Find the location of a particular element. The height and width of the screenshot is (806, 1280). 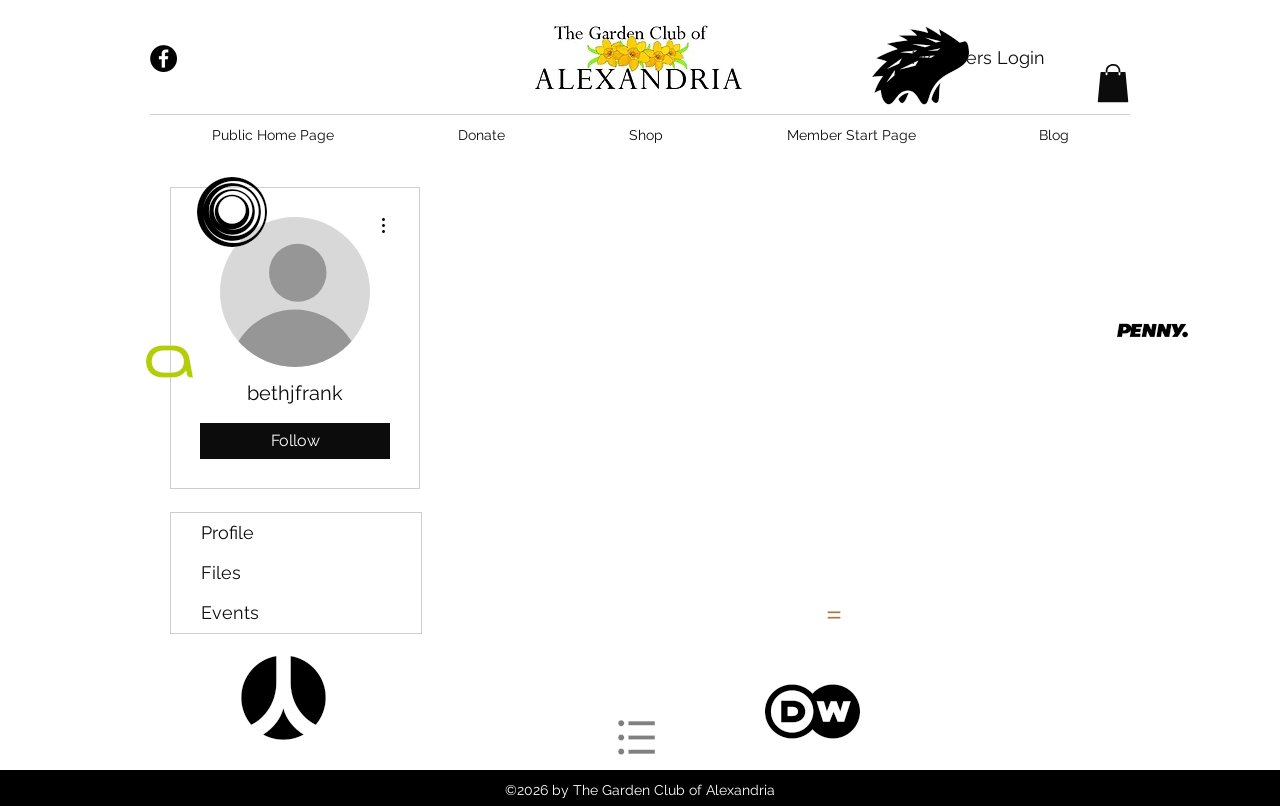

open the Penny app or website is located at coordinates (1152, 330).